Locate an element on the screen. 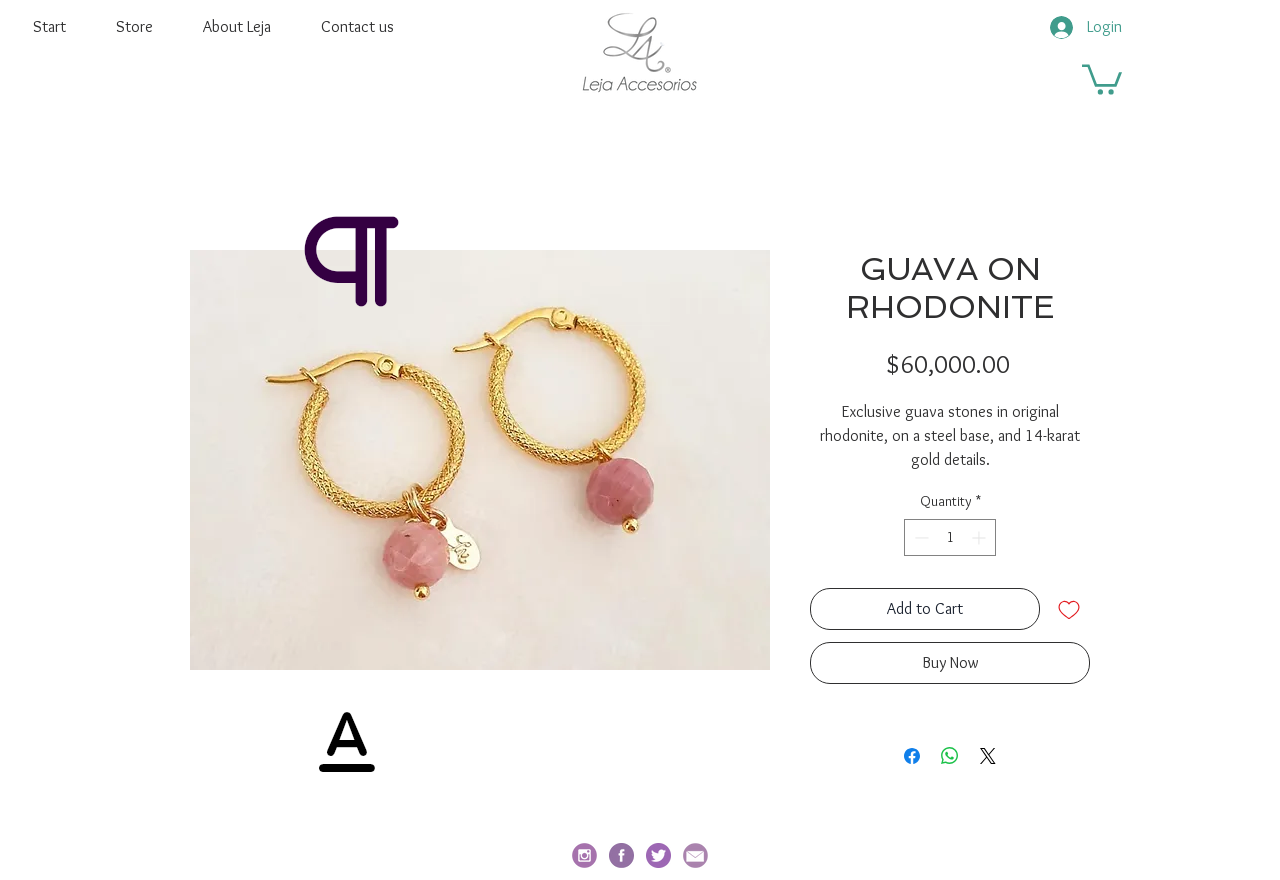  insert paragraph break in text editor is located at coordinates (353, 261).